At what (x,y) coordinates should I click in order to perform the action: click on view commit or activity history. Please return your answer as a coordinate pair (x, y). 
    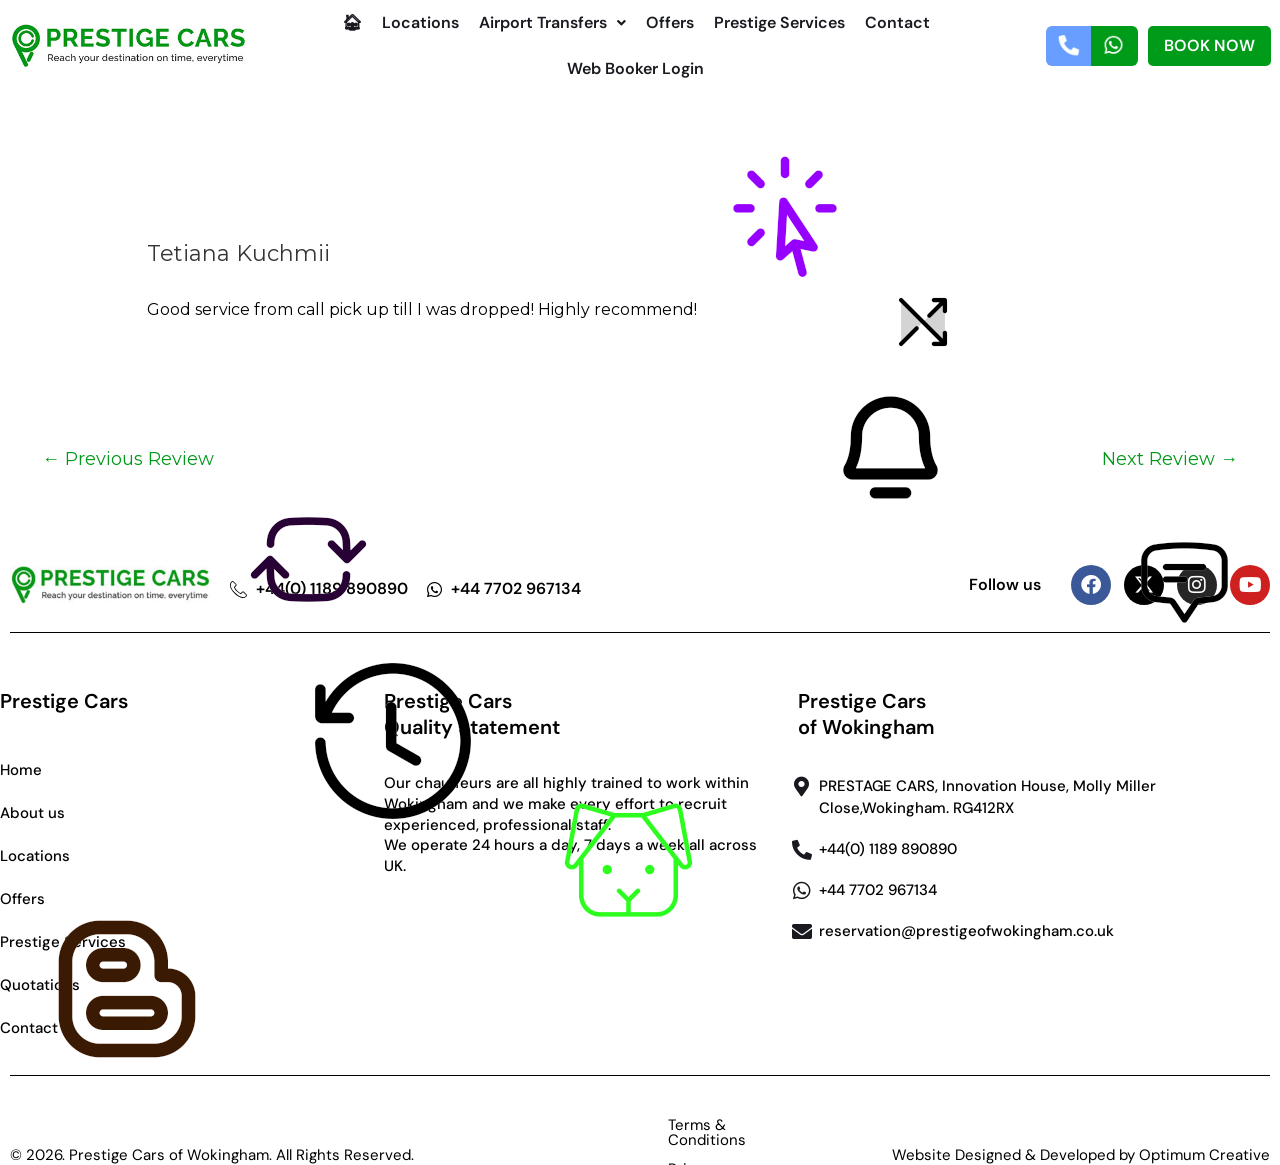
    Looking at the image, I should click on (393, 741).